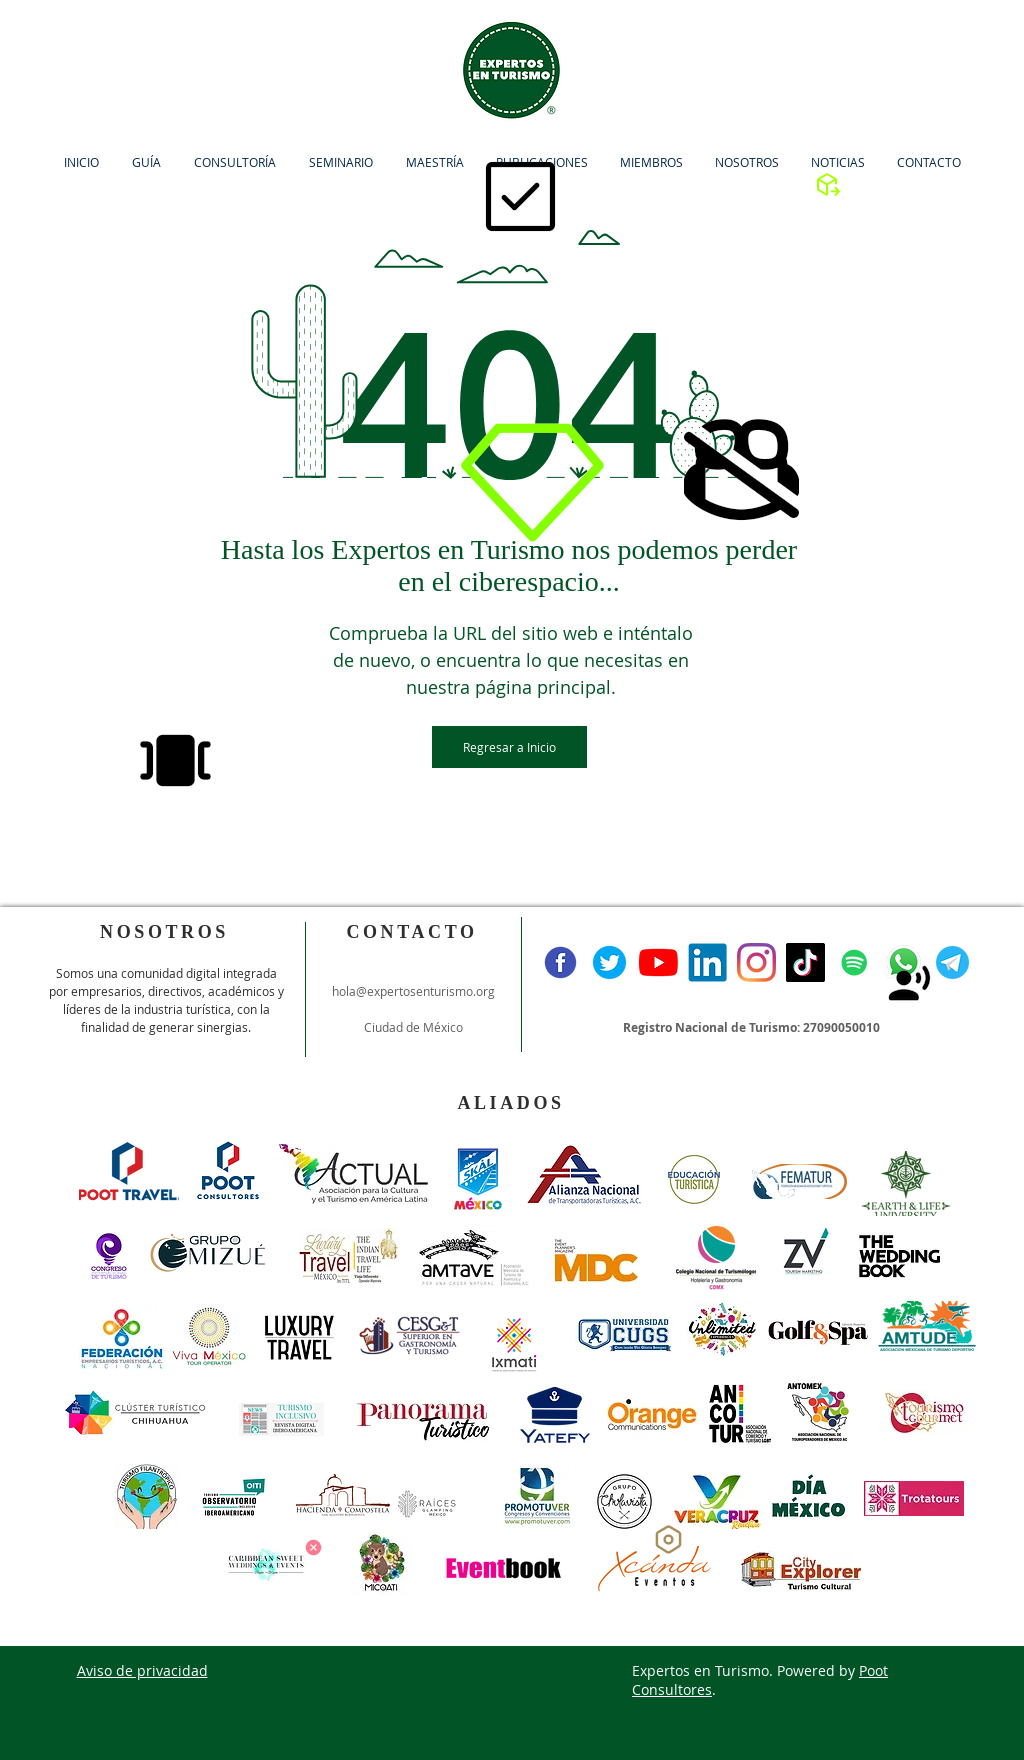 This screenshot has width=1024, height=1760. I want to click on indicates ruby programming language, so click(532, 479).